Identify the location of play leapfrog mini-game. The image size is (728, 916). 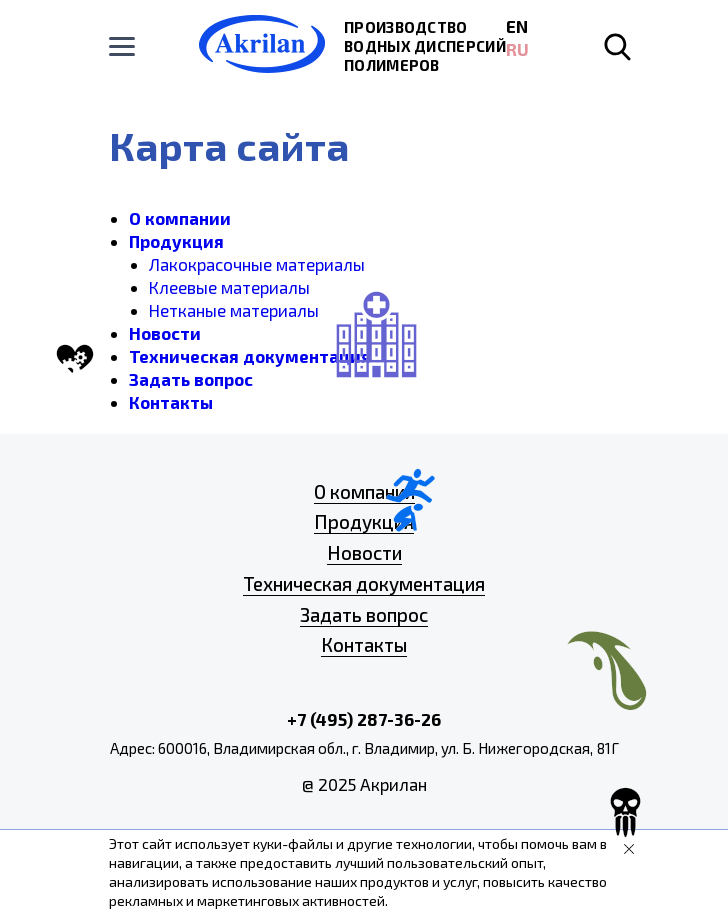
(410, 500).